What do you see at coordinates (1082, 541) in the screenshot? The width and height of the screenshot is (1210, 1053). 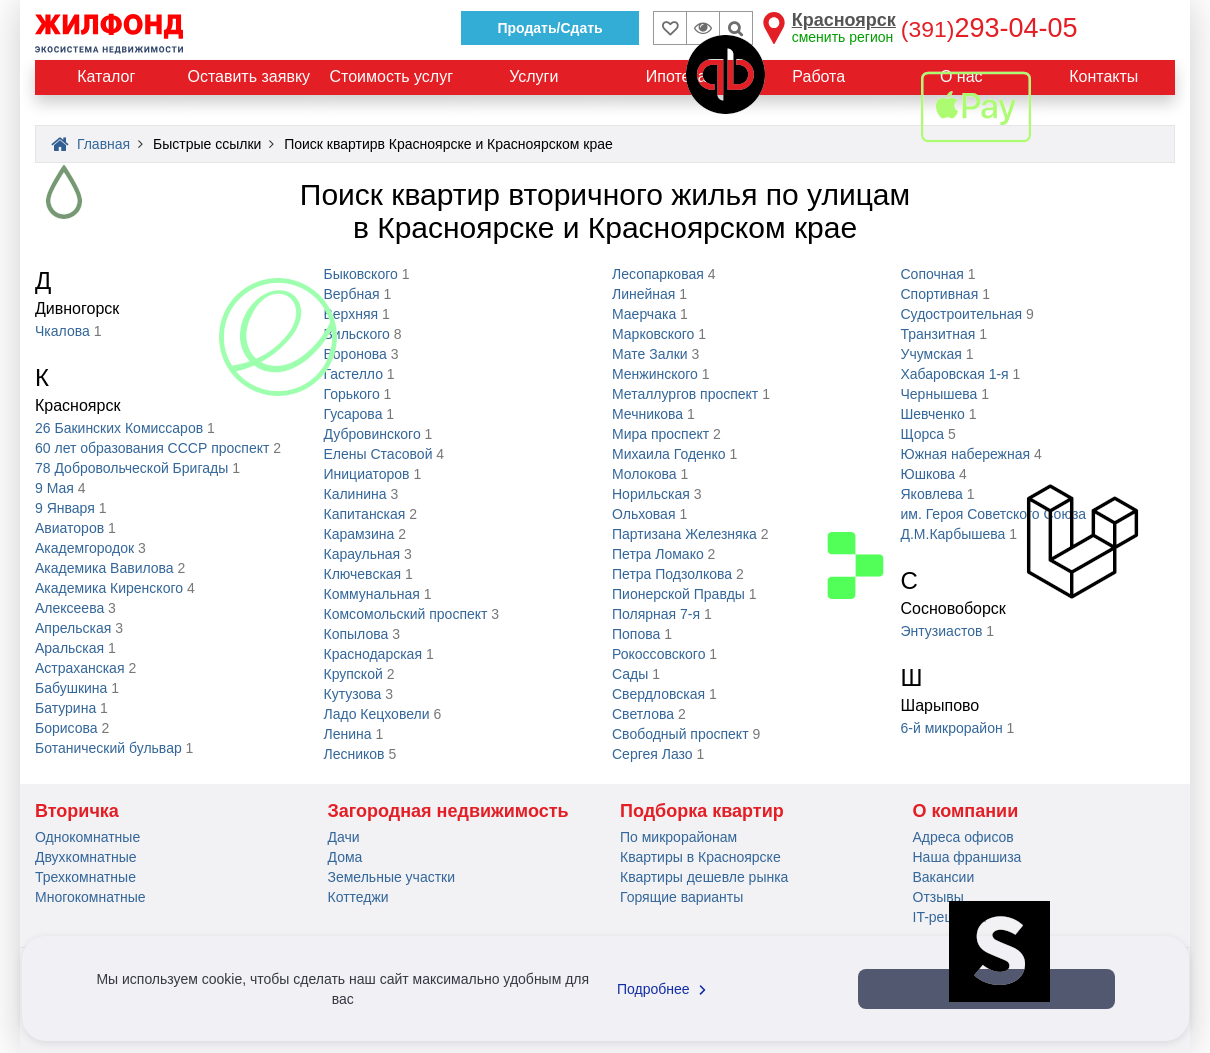 I see `laravel framework logo` at bounding box center [1082, 541].